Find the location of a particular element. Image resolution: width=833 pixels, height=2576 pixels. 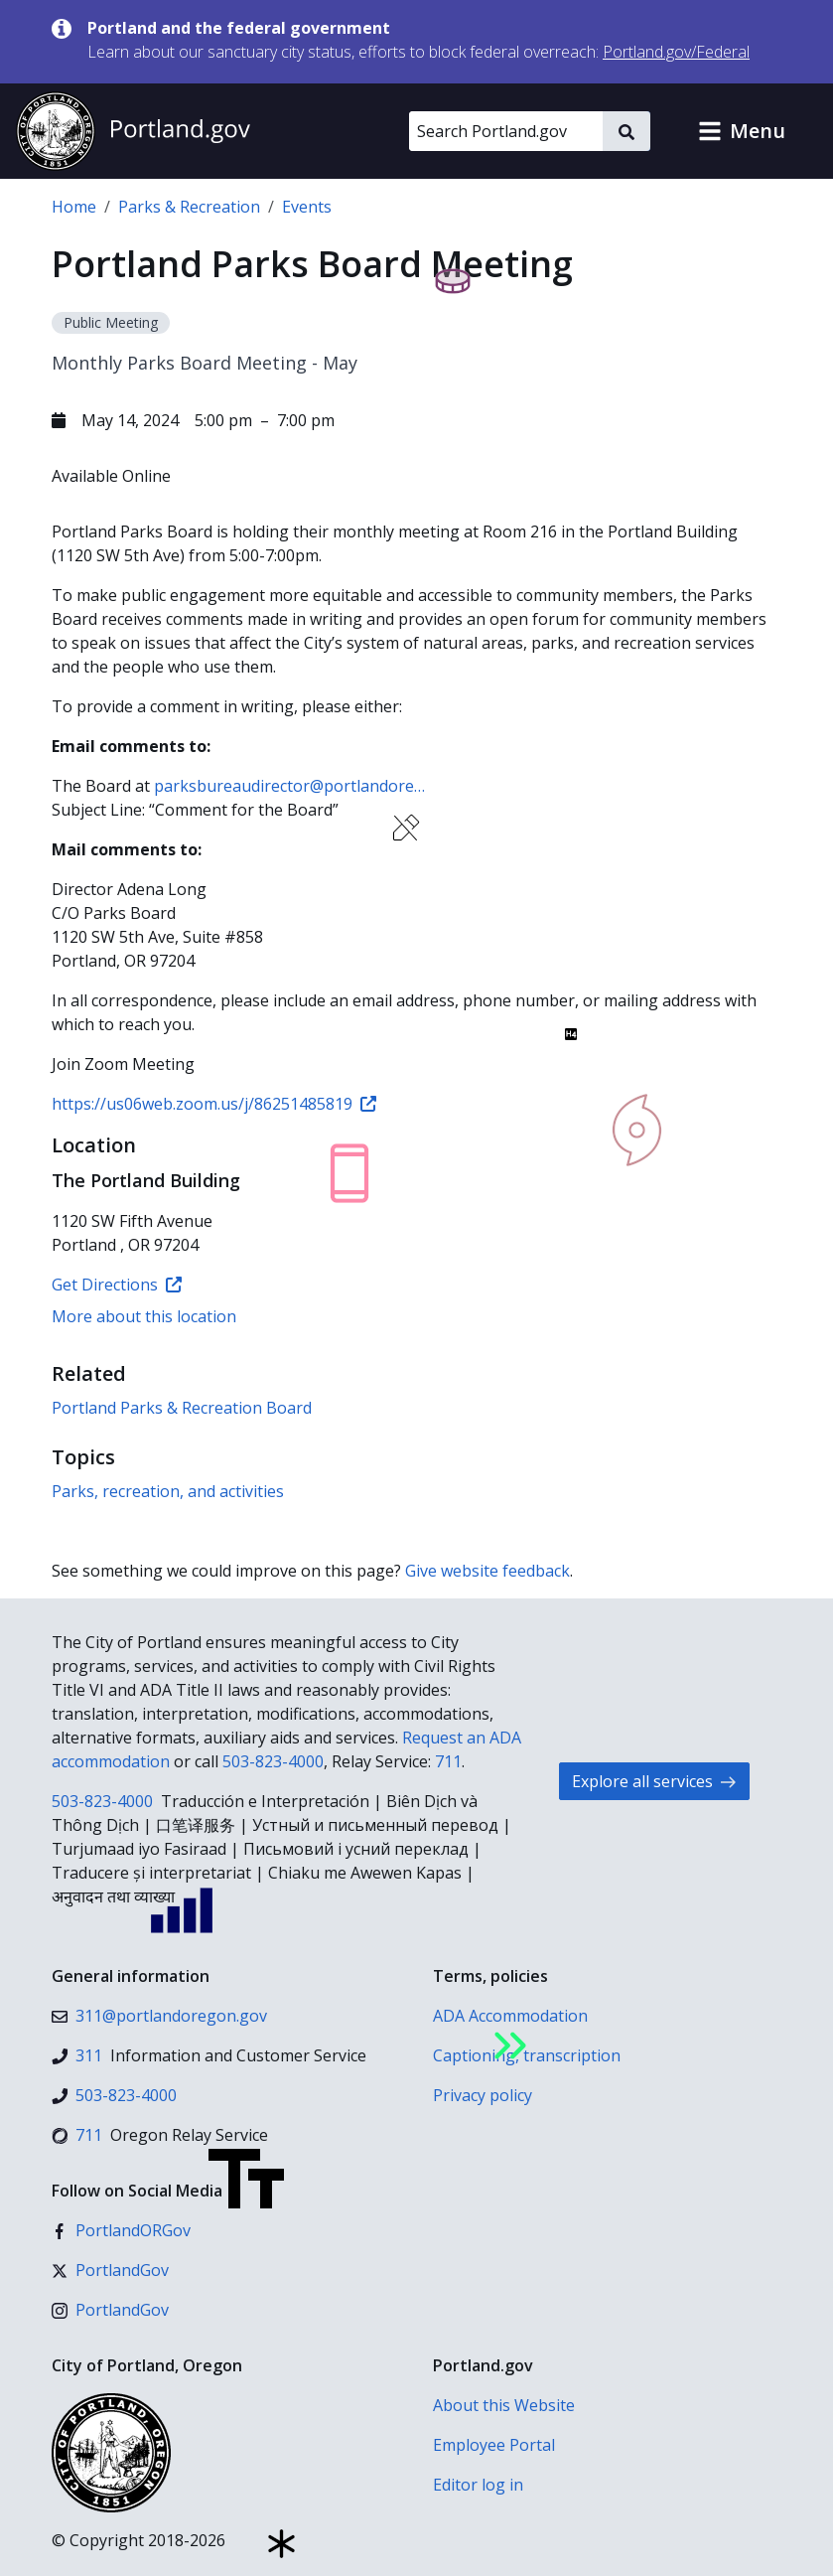

adjust text formatting options is located at coordinates (246, 2181).